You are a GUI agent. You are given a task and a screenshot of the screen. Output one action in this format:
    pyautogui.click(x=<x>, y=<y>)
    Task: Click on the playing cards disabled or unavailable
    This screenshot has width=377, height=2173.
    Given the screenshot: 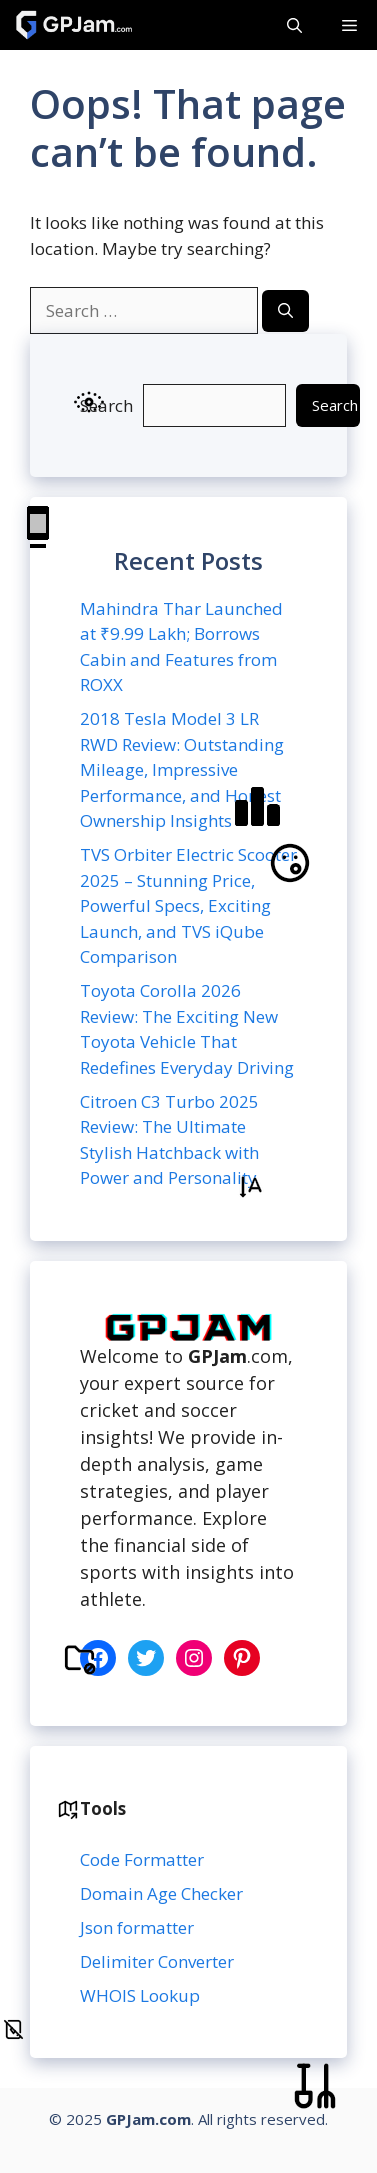 What is the action you would take?
    pyautogui.click(x=13, y=2029)
    